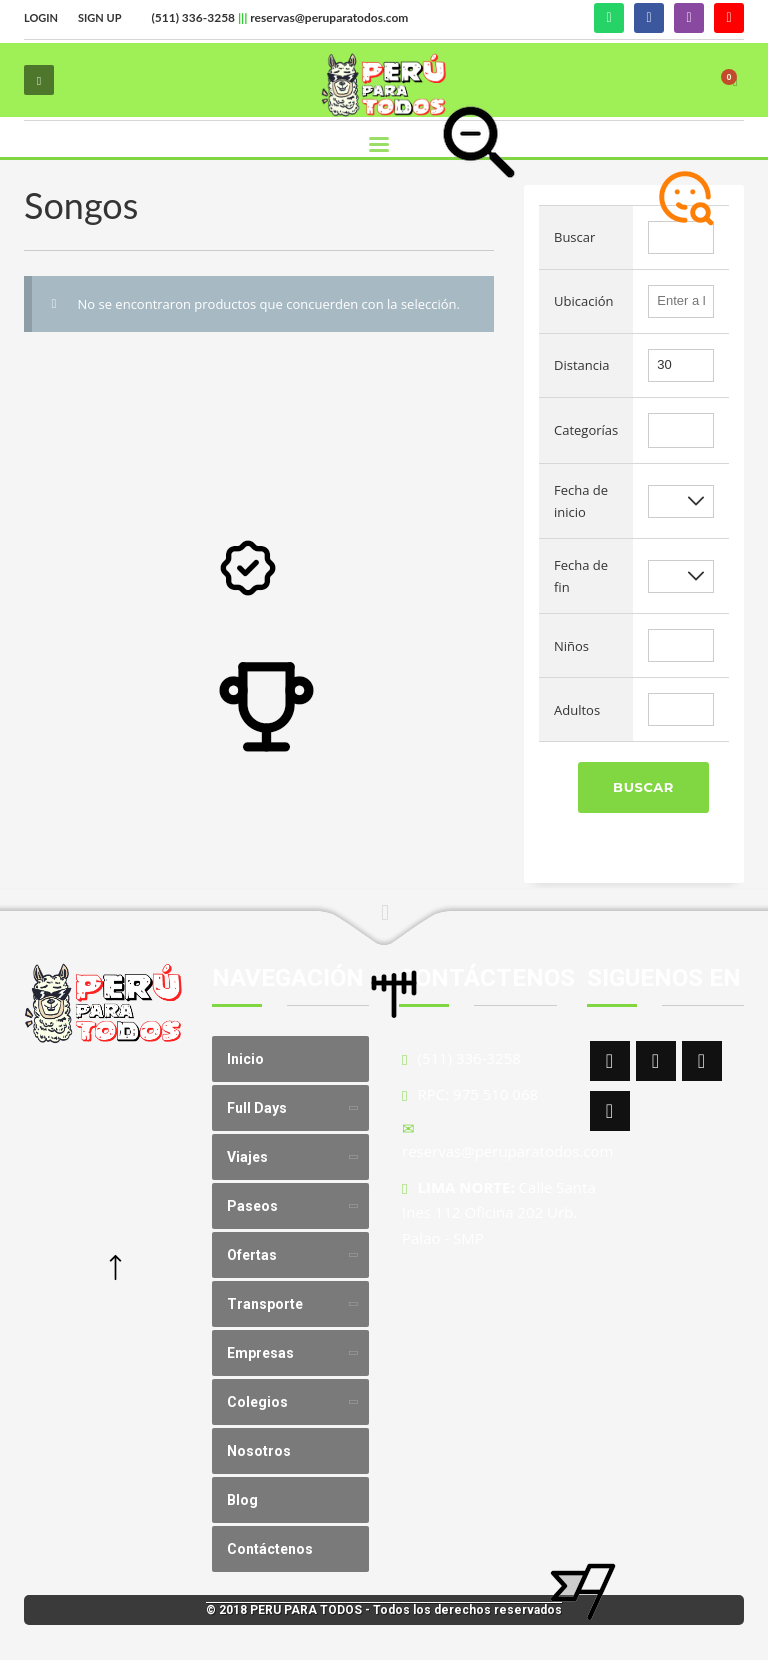 The width and height of the screenshot is (768, 1660). I want to click on flag or bookmark an item, so click(582, 1589).